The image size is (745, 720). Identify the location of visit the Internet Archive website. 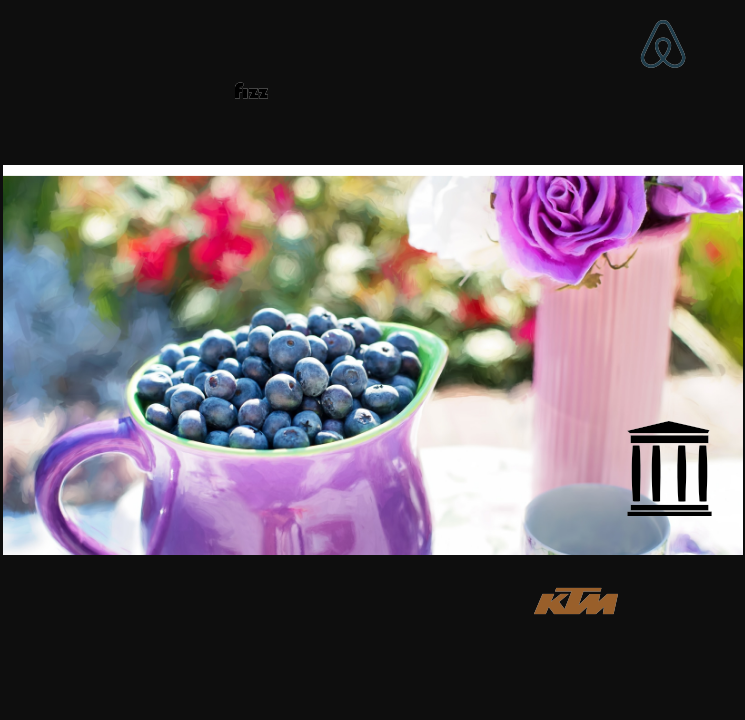
(669, 468).